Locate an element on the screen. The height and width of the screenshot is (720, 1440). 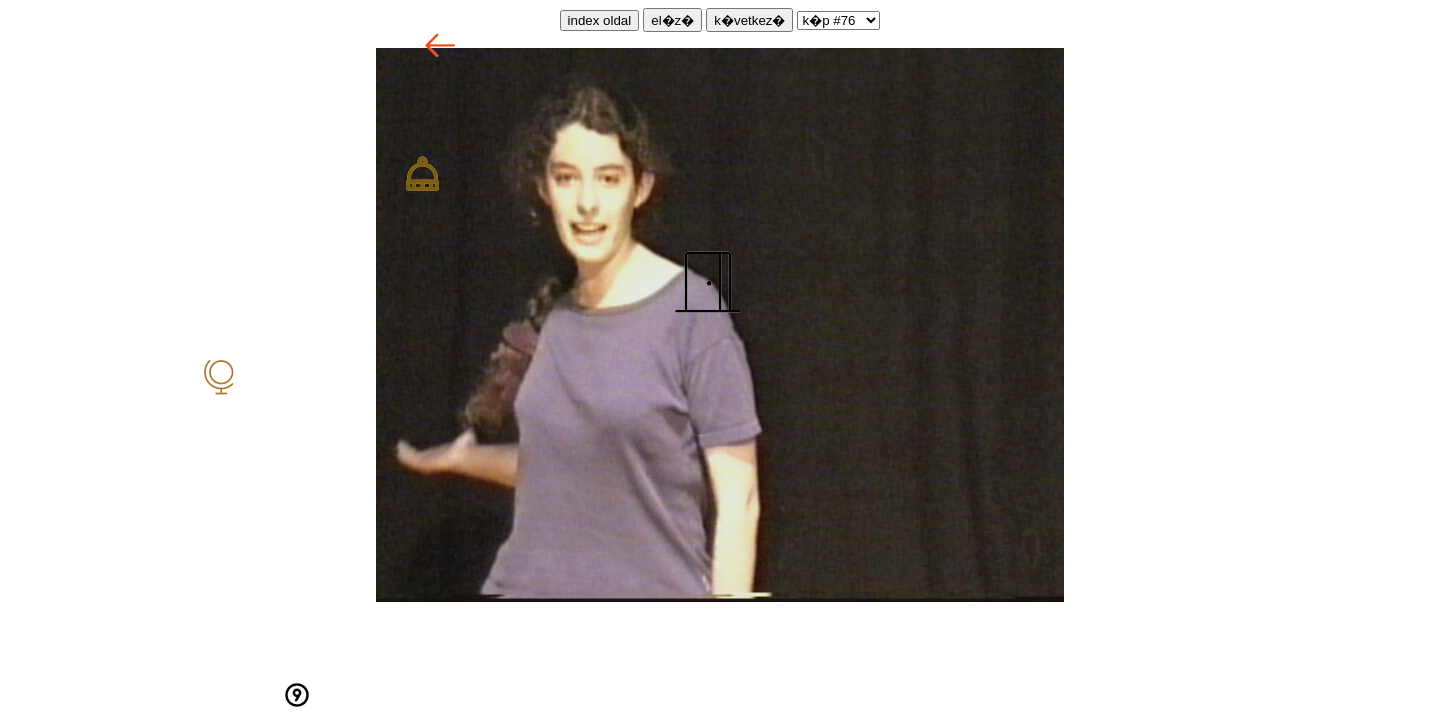
indicates item number nine in a list or sequence is located at coordinates (297, 695).